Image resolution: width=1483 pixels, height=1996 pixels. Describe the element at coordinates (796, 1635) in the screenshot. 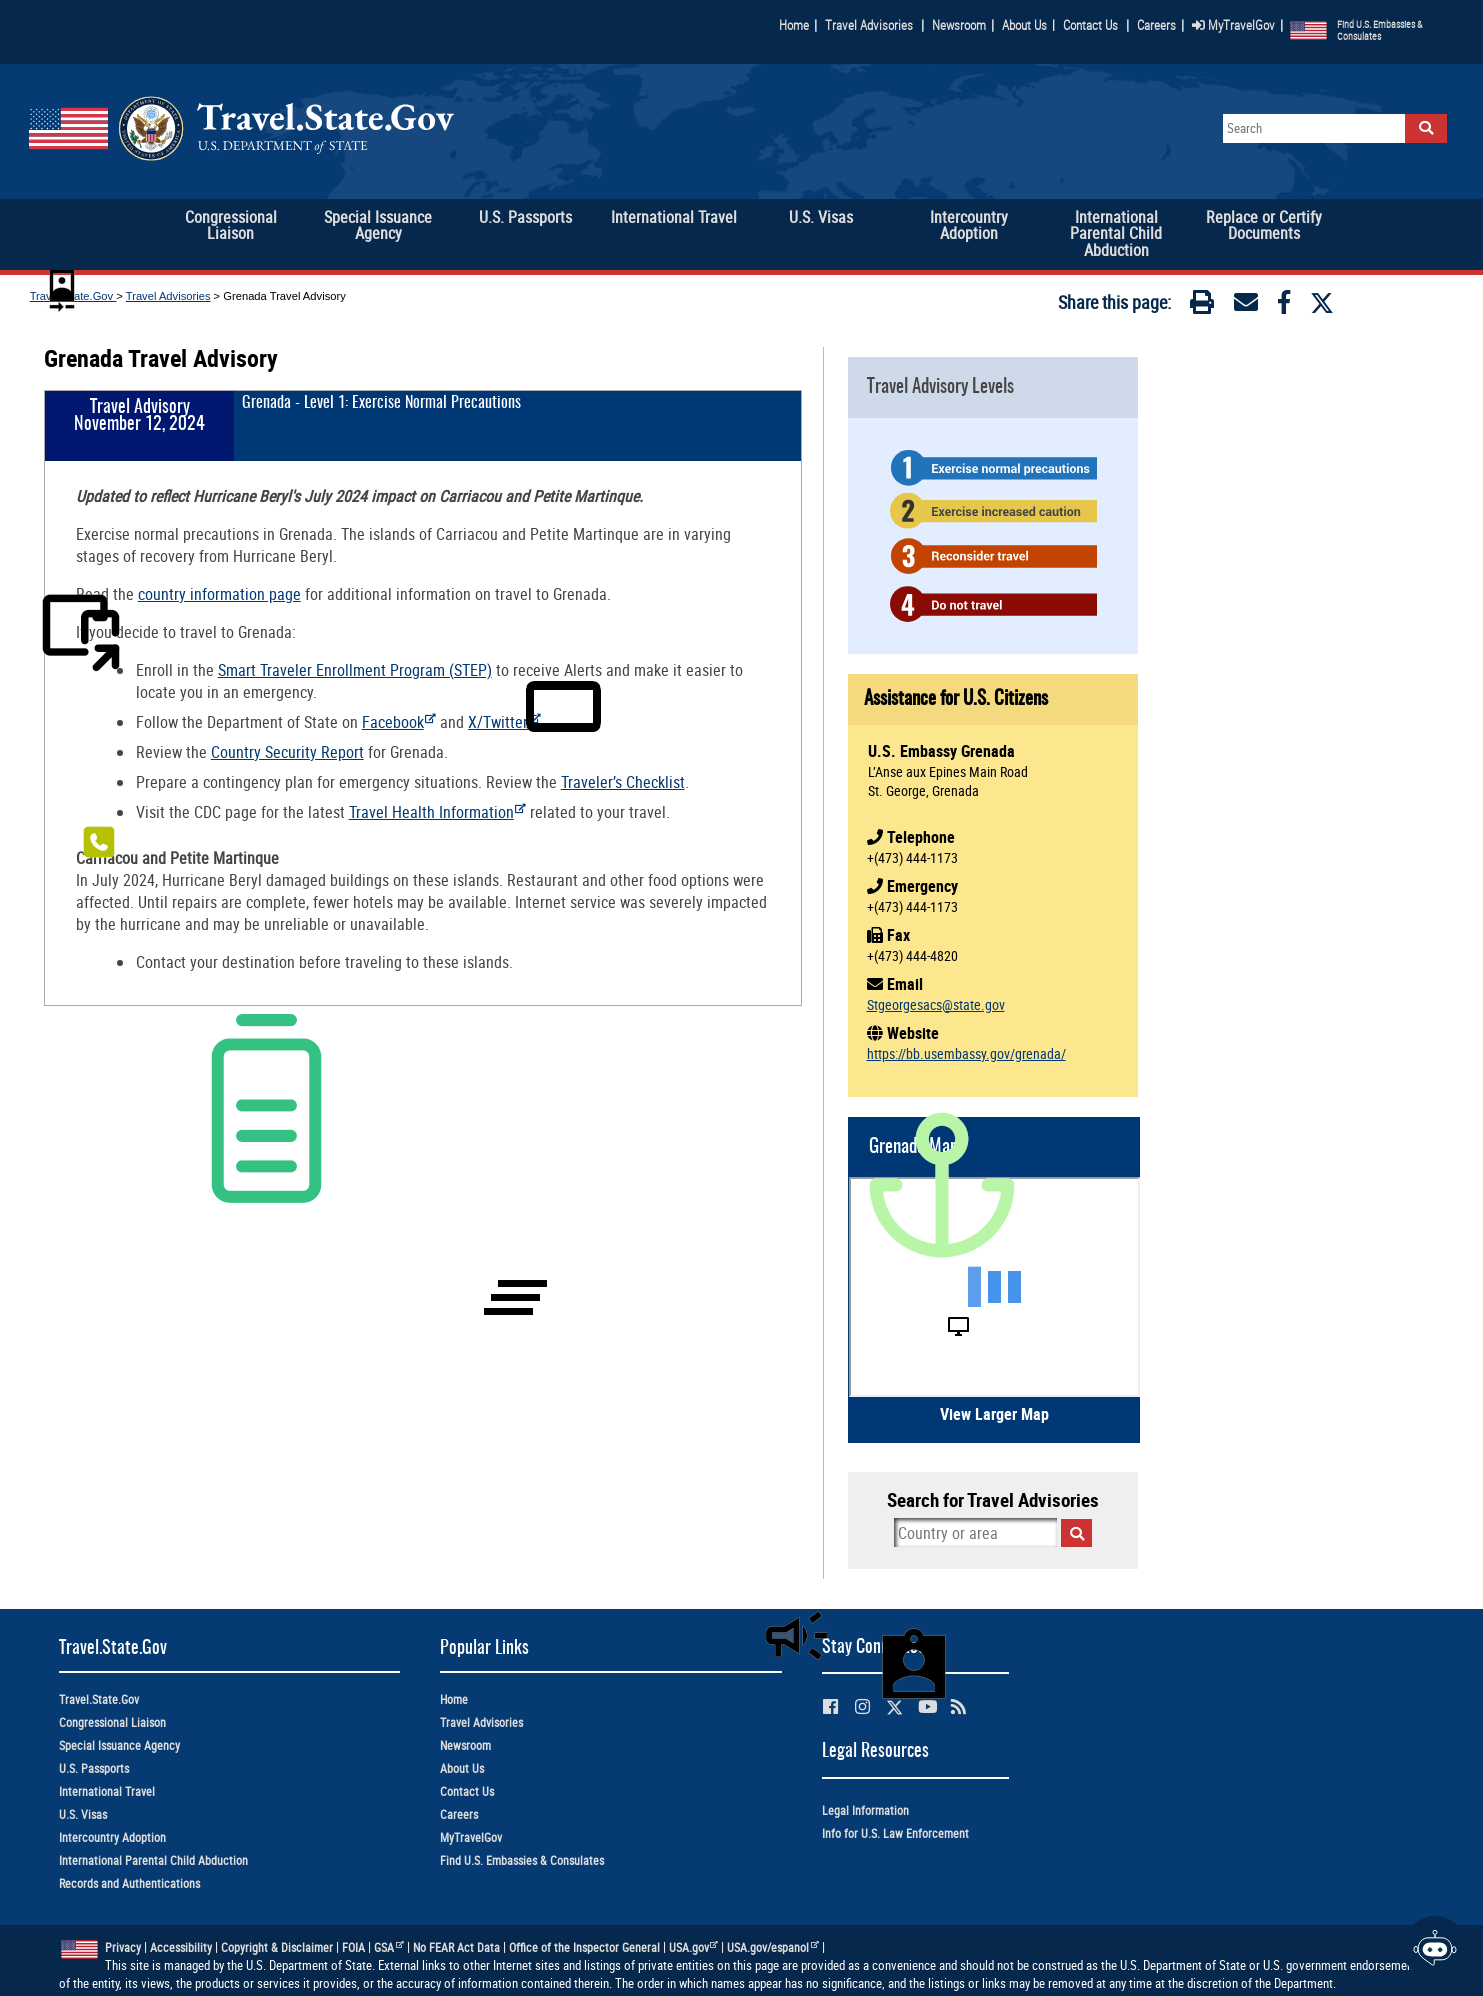

I see `make an announcement or broadcast` at that location.